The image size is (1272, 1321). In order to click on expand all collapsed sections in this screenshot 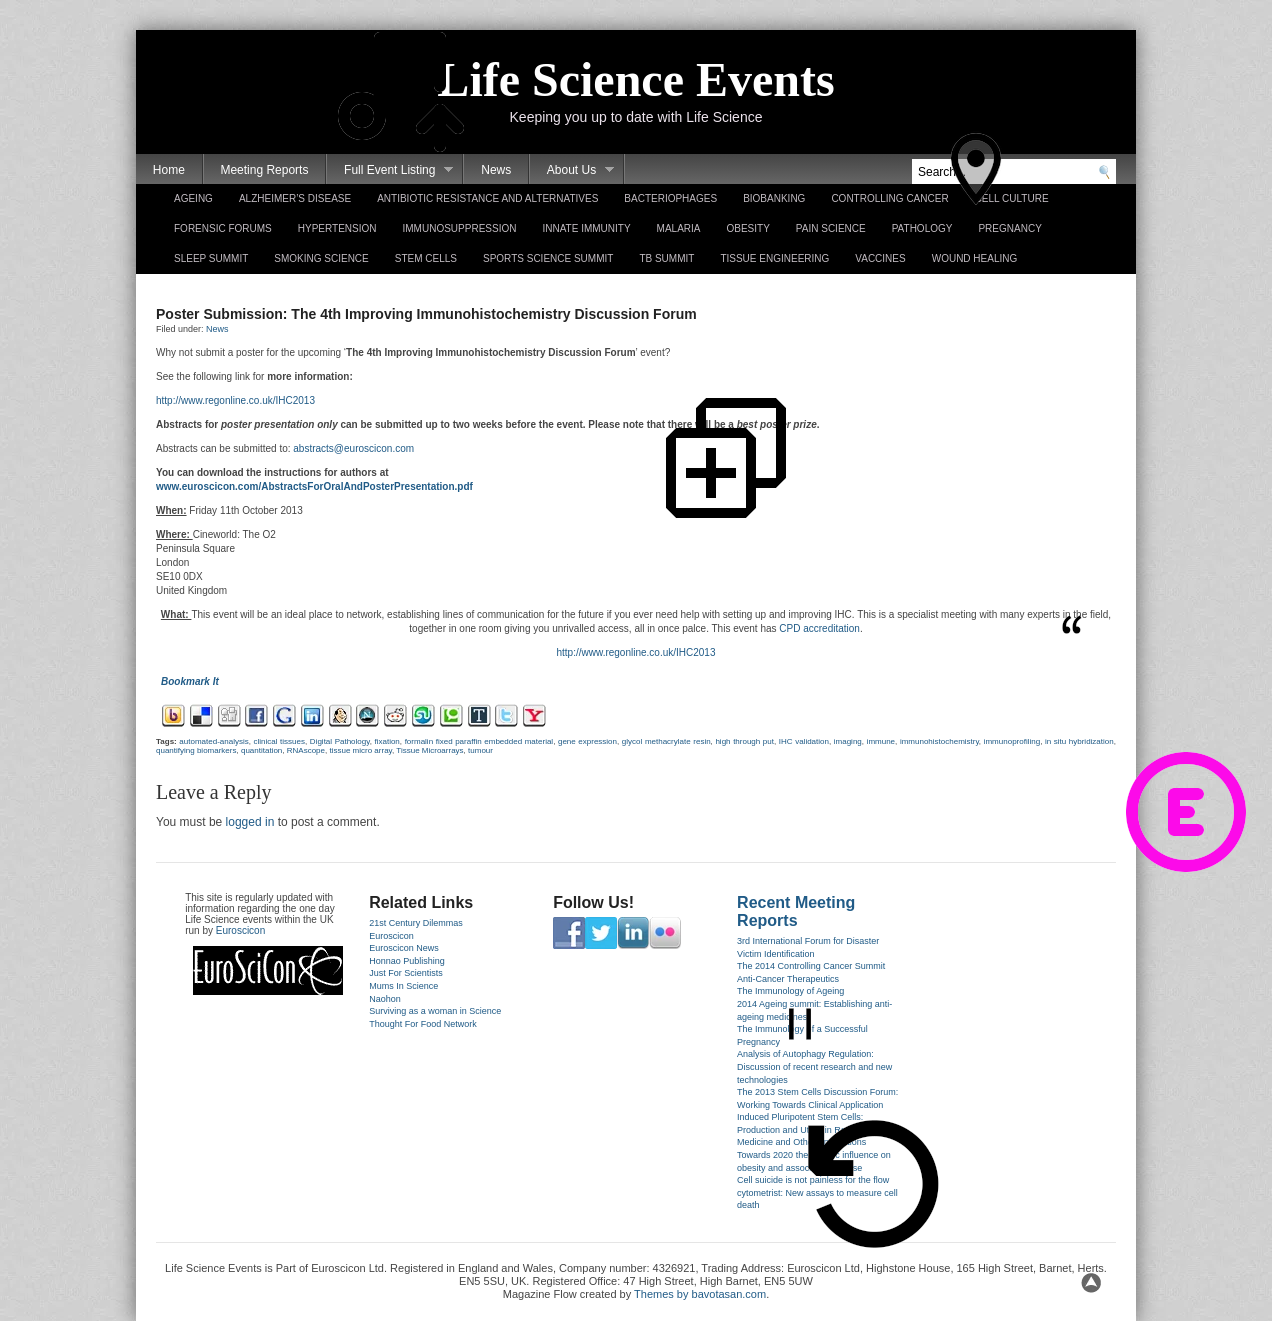, I will do `click(726, 458)`.